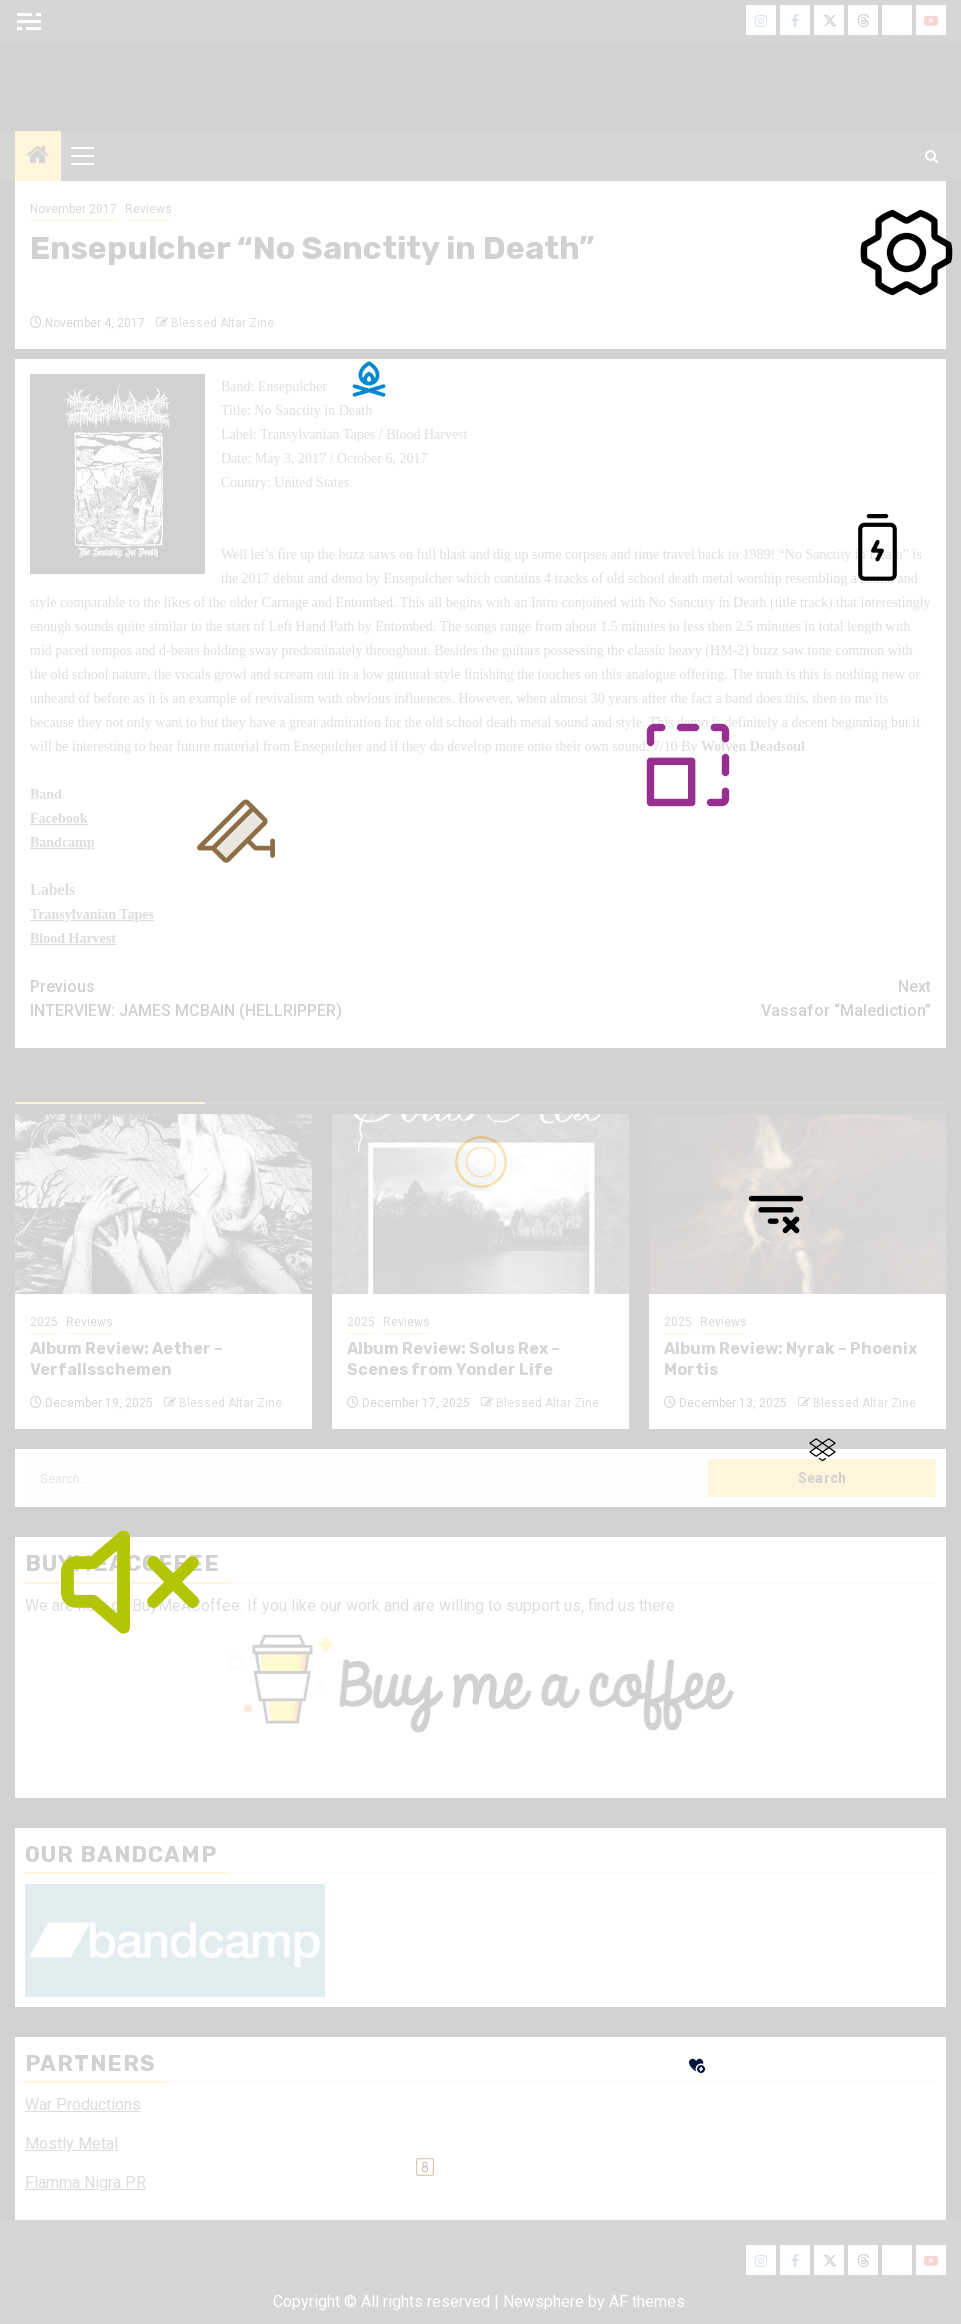 The height and width of the screenshot is (2324, 961). Describe the element at coordinates (697, 2065) in the screenshot. I see `quick access to favorite charging stations` at that location.